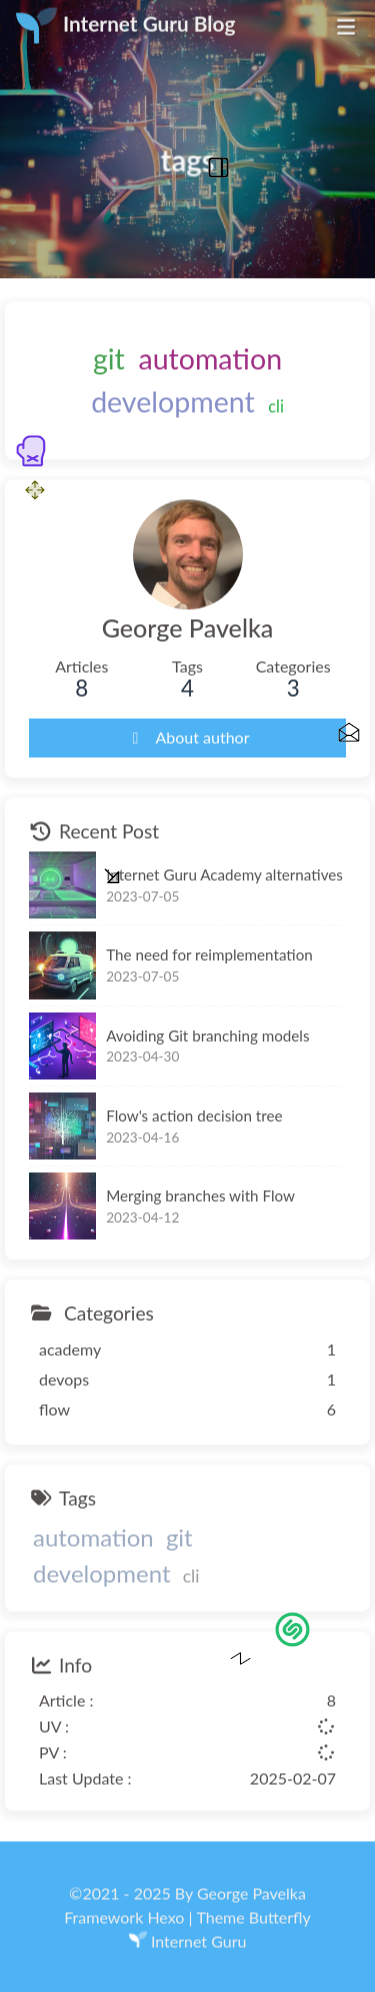  What do you see at coordinates (218, 167) in the screenshot?
I see `toggle right sidebar panel` at bounding box center [218, 167].